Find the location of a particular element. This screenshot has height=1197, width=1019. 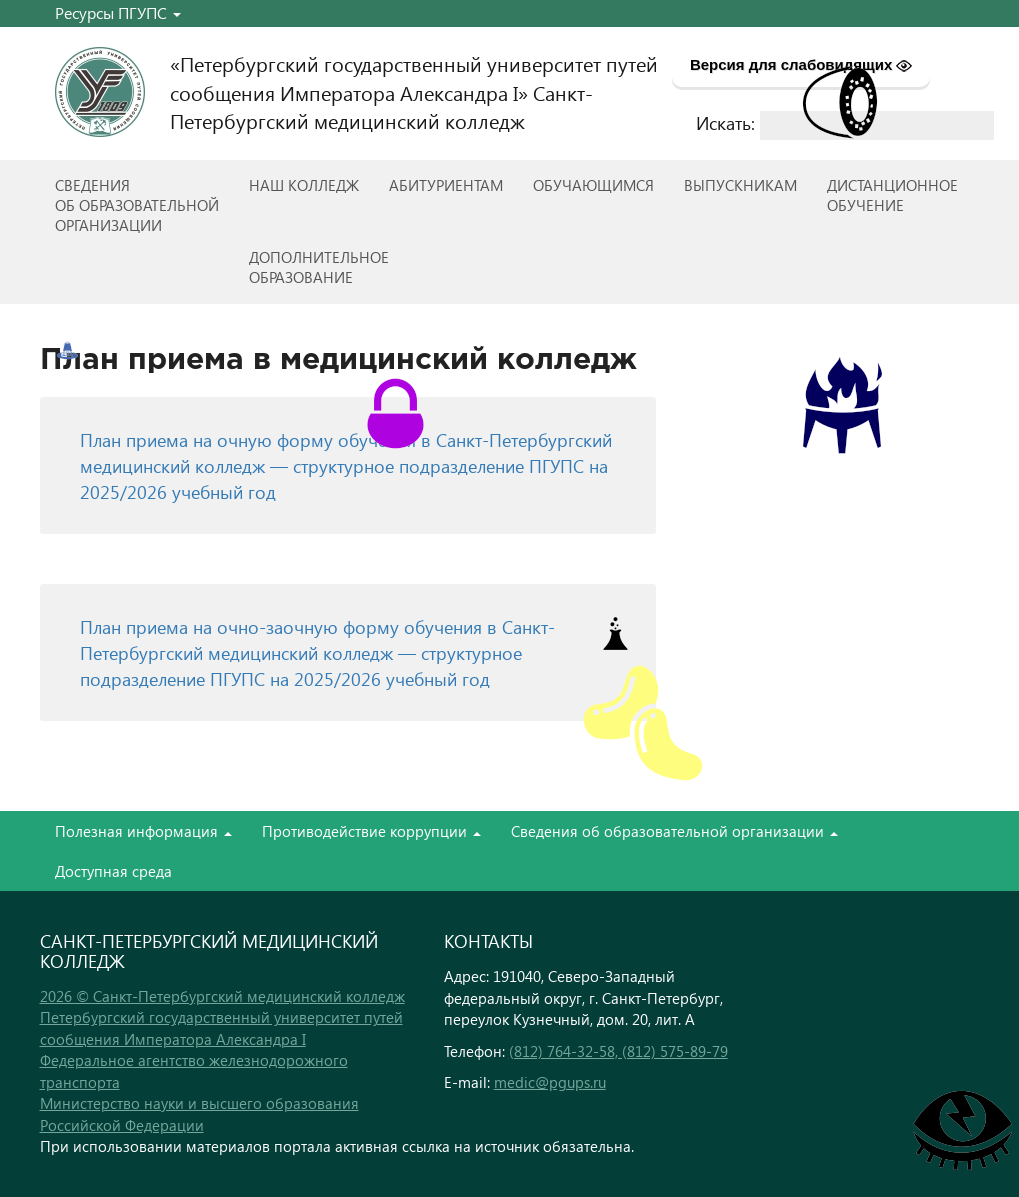

access candy or sweet-themed items is located at coordinates (643, 723).